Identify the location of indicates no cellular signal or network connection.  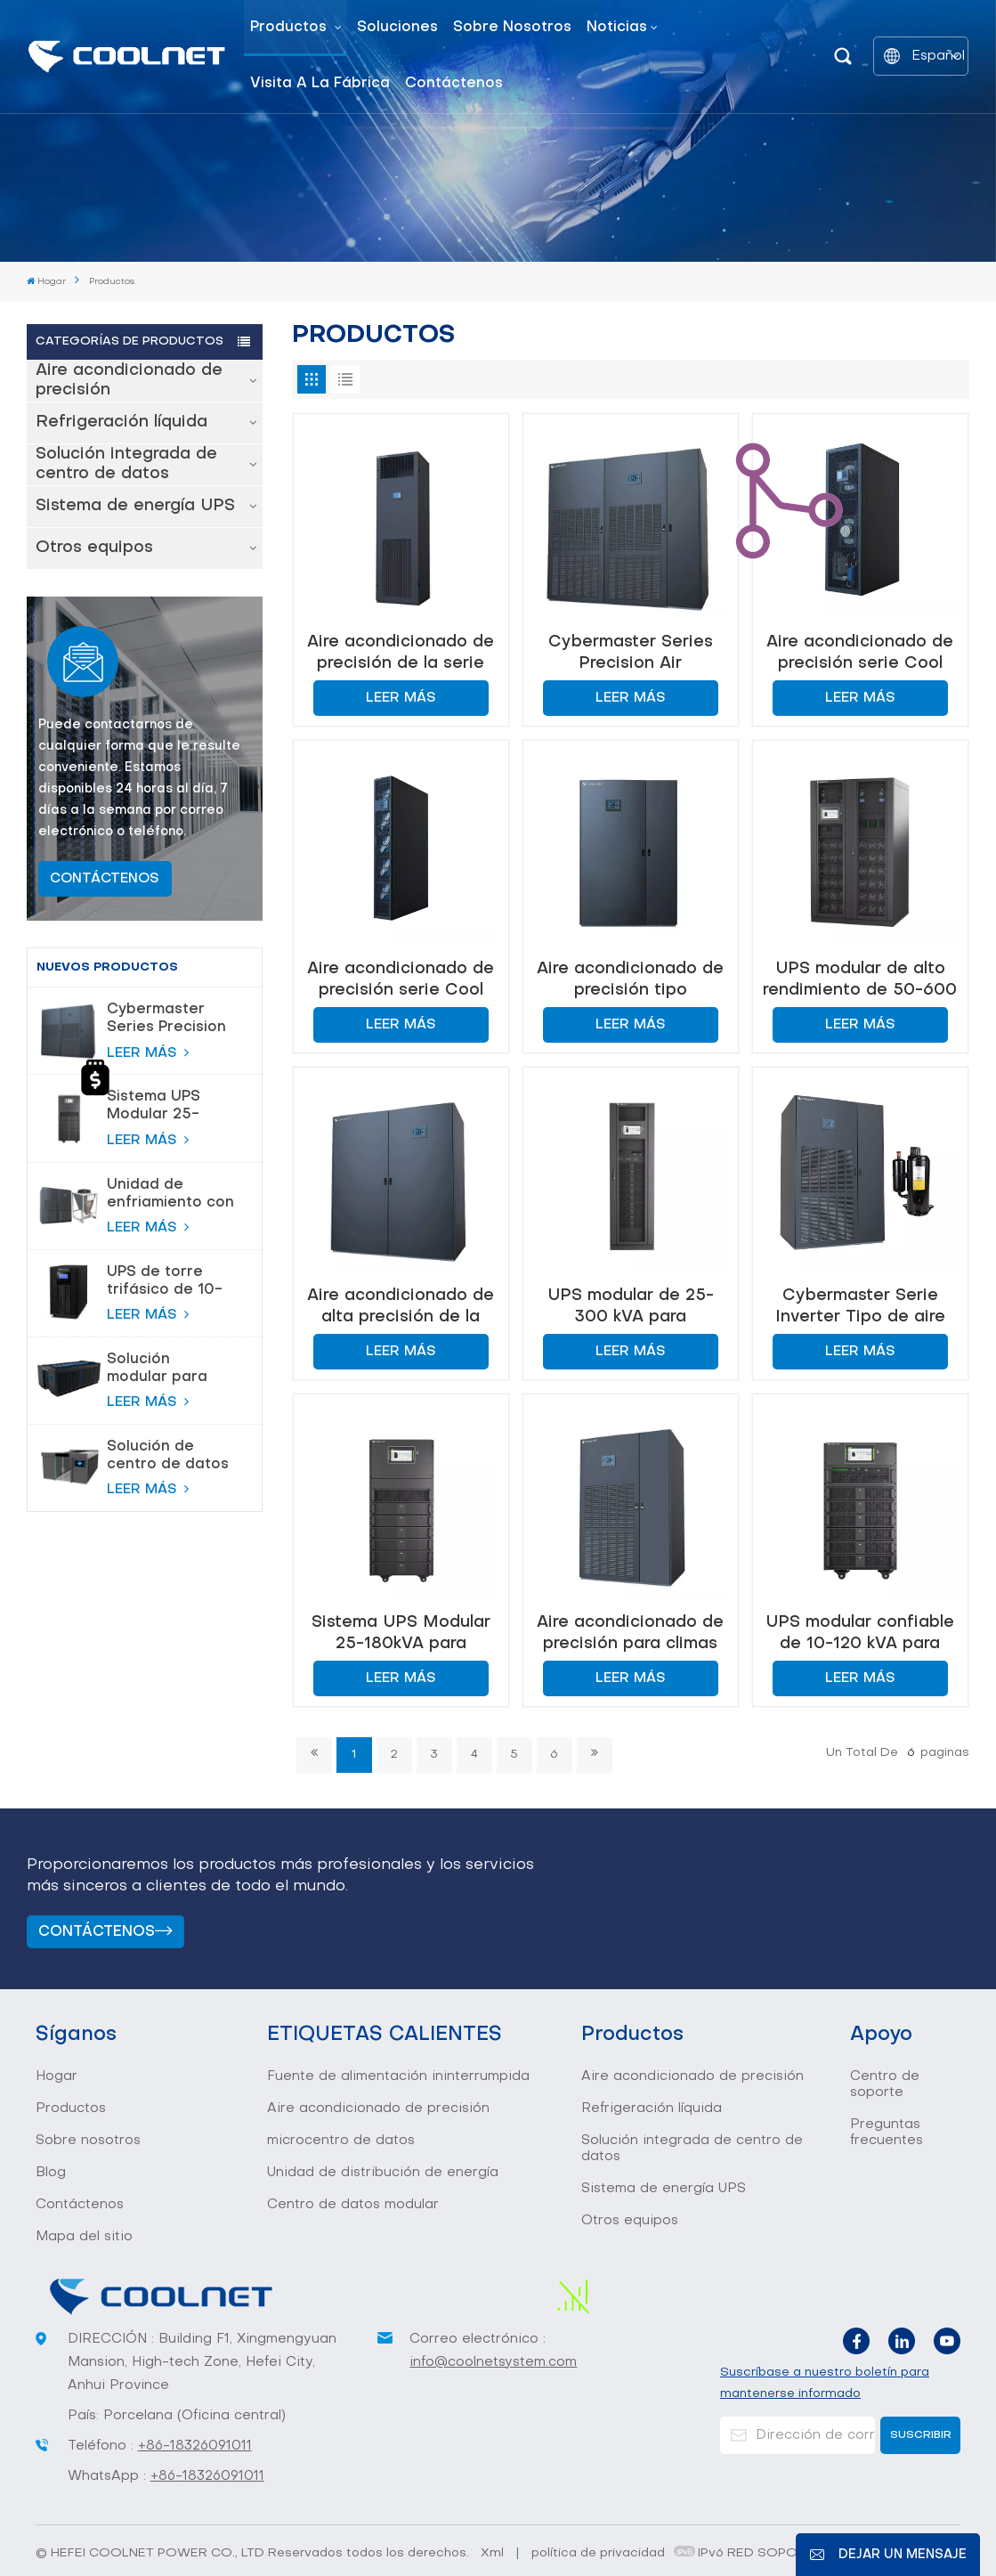
(574, 2297).